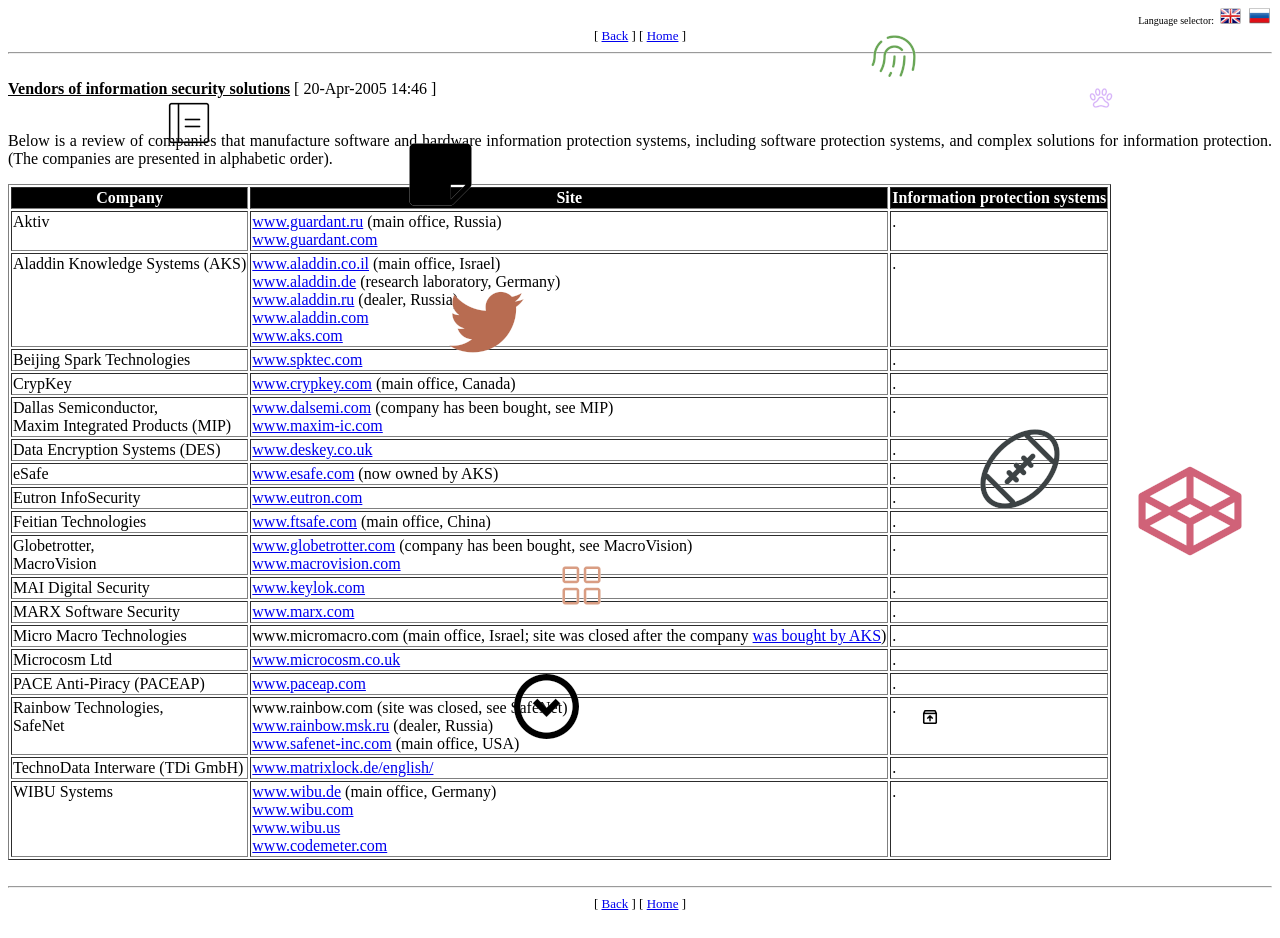  I want to click on view items in grid layout, so click(581, 585).